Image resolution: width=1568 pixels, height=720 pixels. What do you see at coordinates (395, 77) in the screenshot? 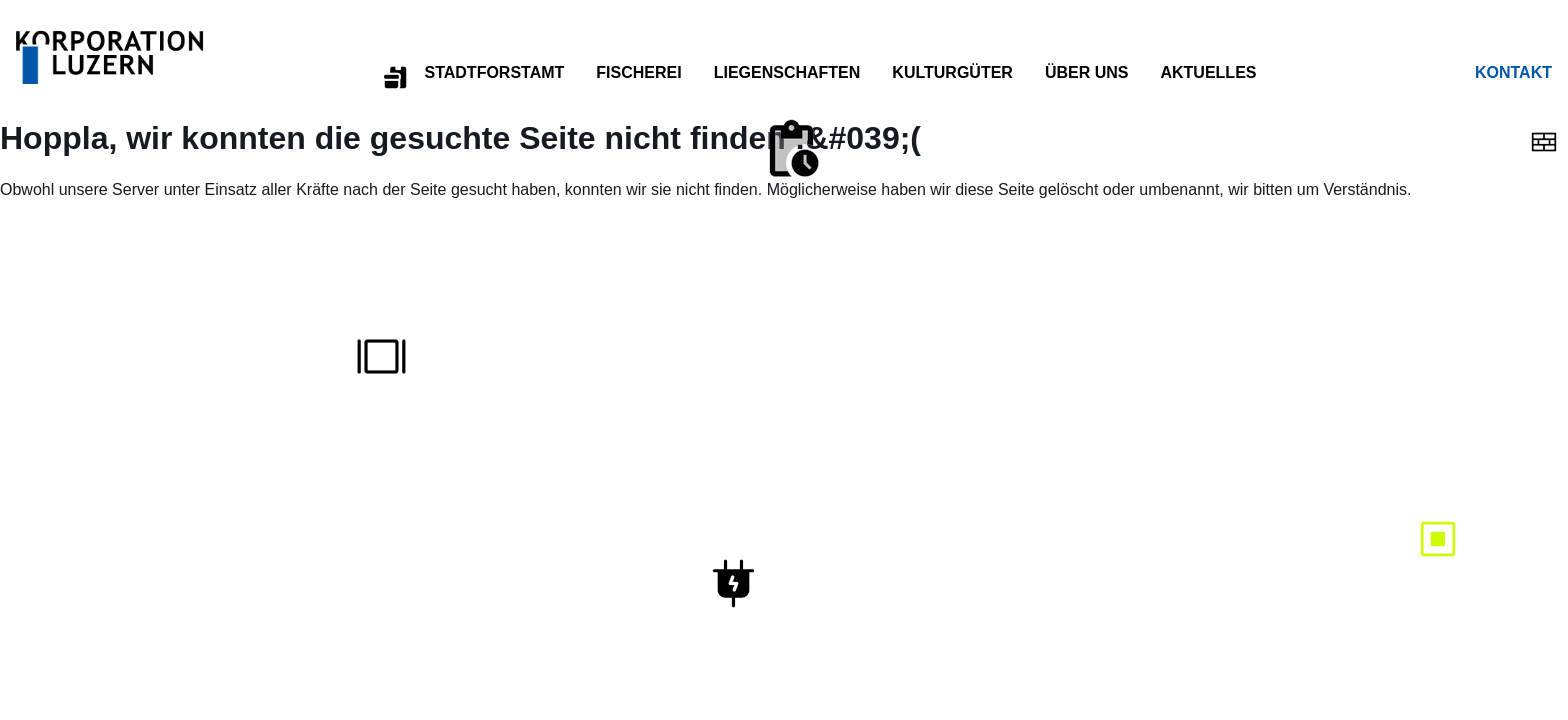
I see `view packing or shipping status` at bounding box center [395, 77].